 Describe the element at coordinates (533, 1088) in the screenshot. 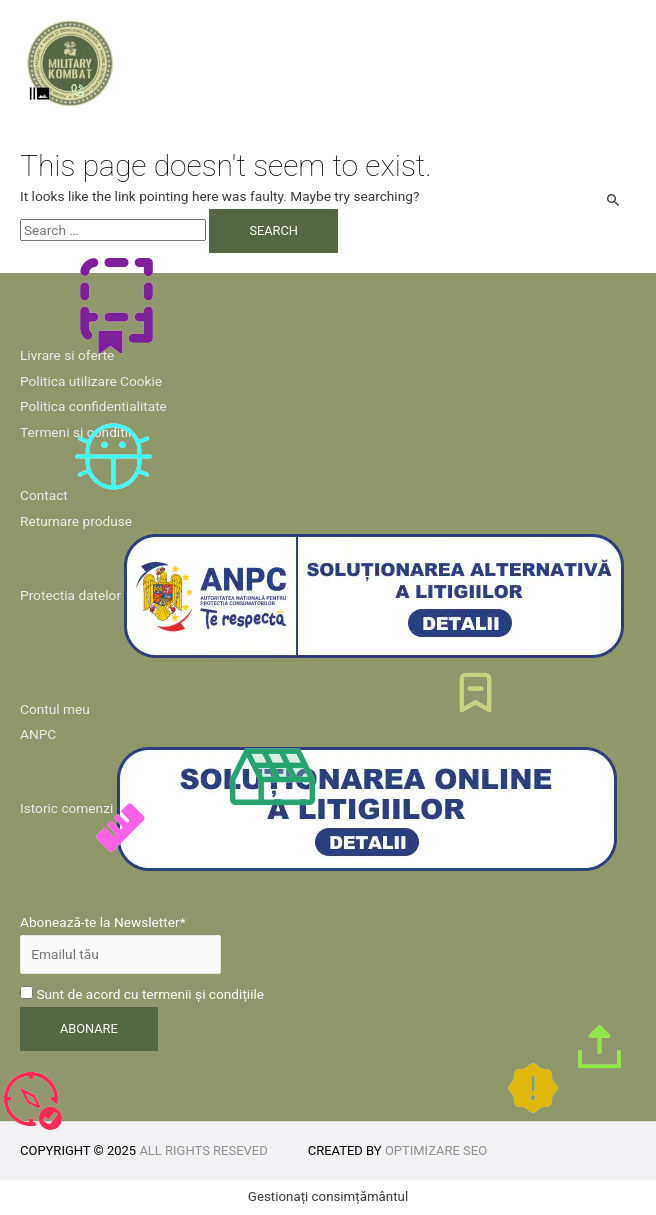

I see `indicates a warning or important alert` at that location.